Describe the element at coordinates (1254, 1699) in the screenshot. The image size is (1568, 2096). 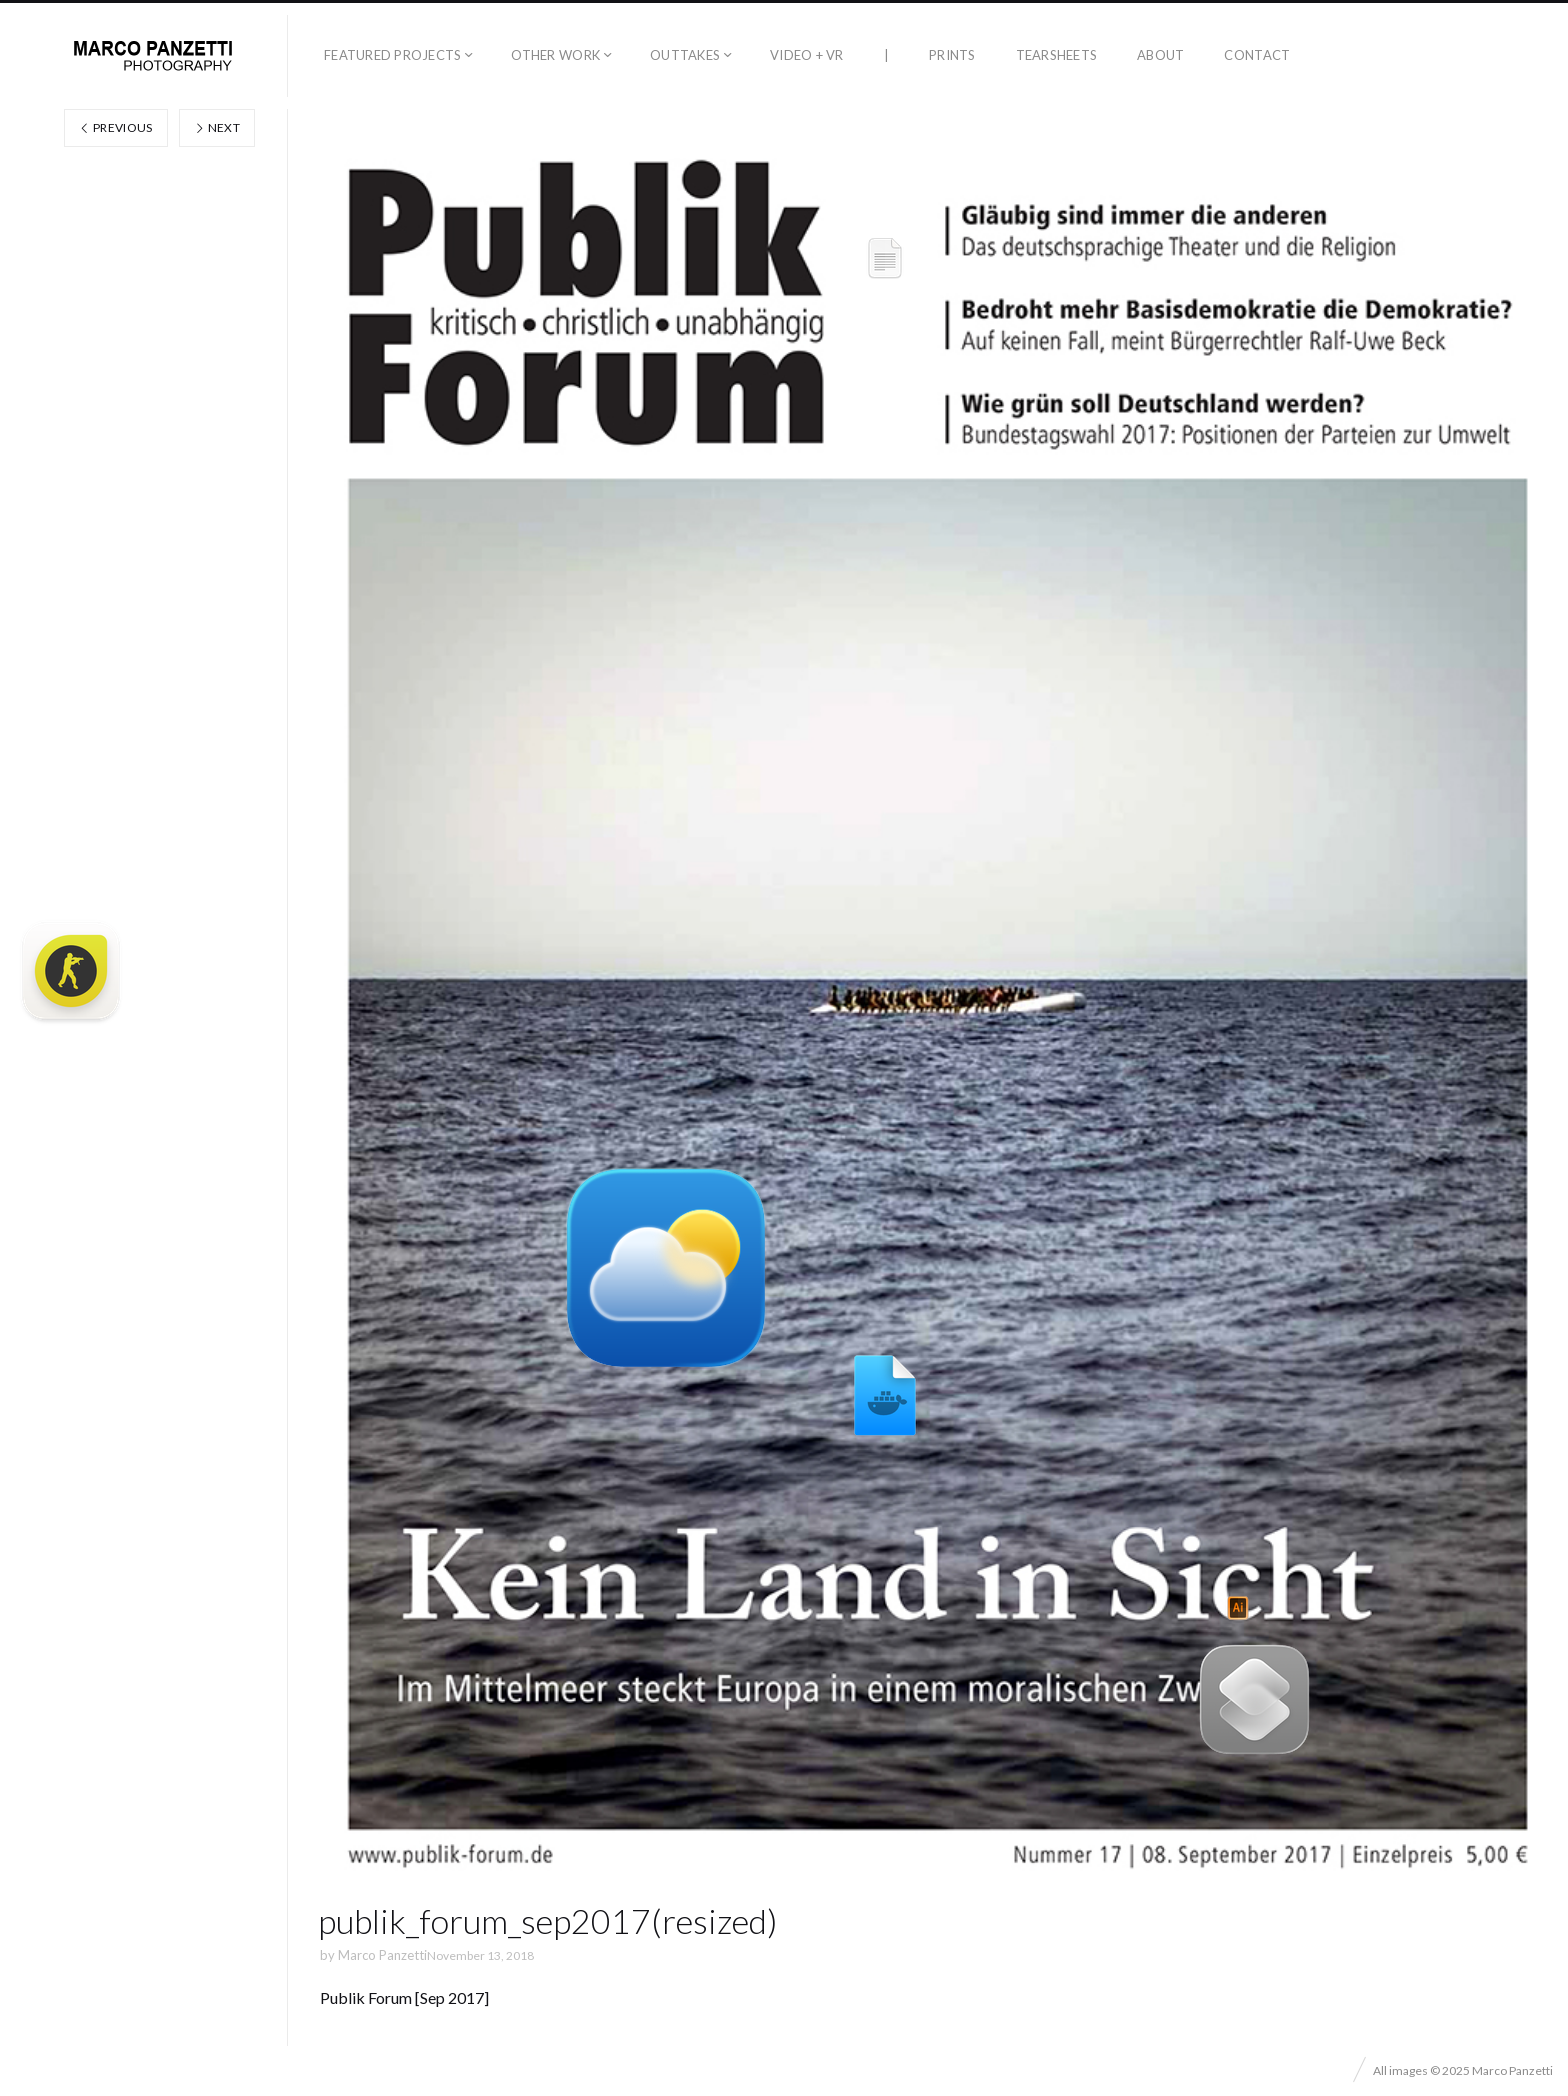
I see `open the shortcuts app` at that location.